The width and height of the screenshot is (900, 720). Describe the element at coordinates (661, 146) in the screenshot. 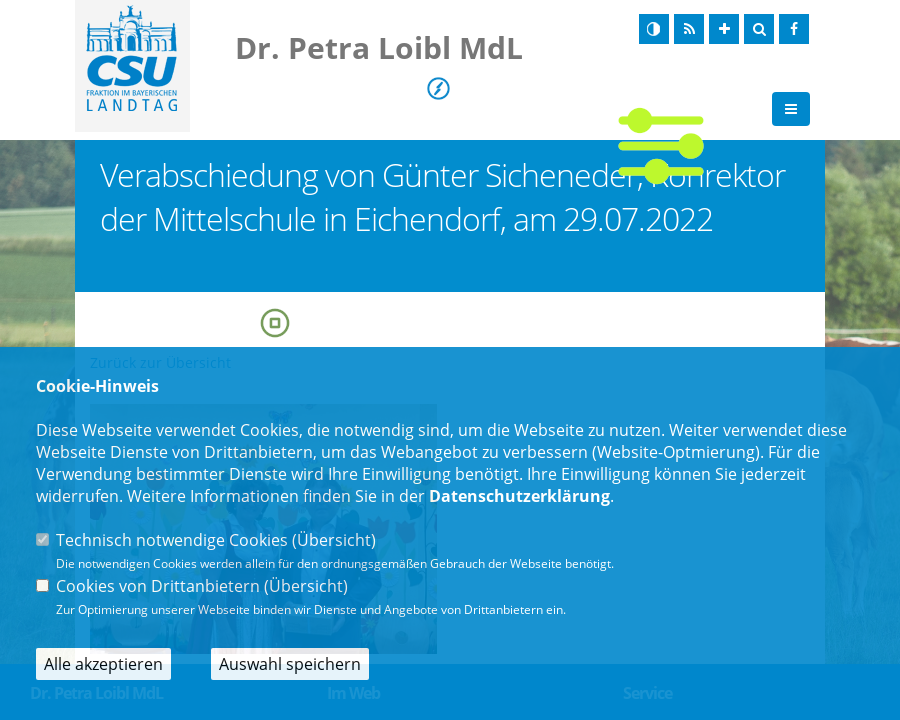

I see `access settings or preferences` at that location.